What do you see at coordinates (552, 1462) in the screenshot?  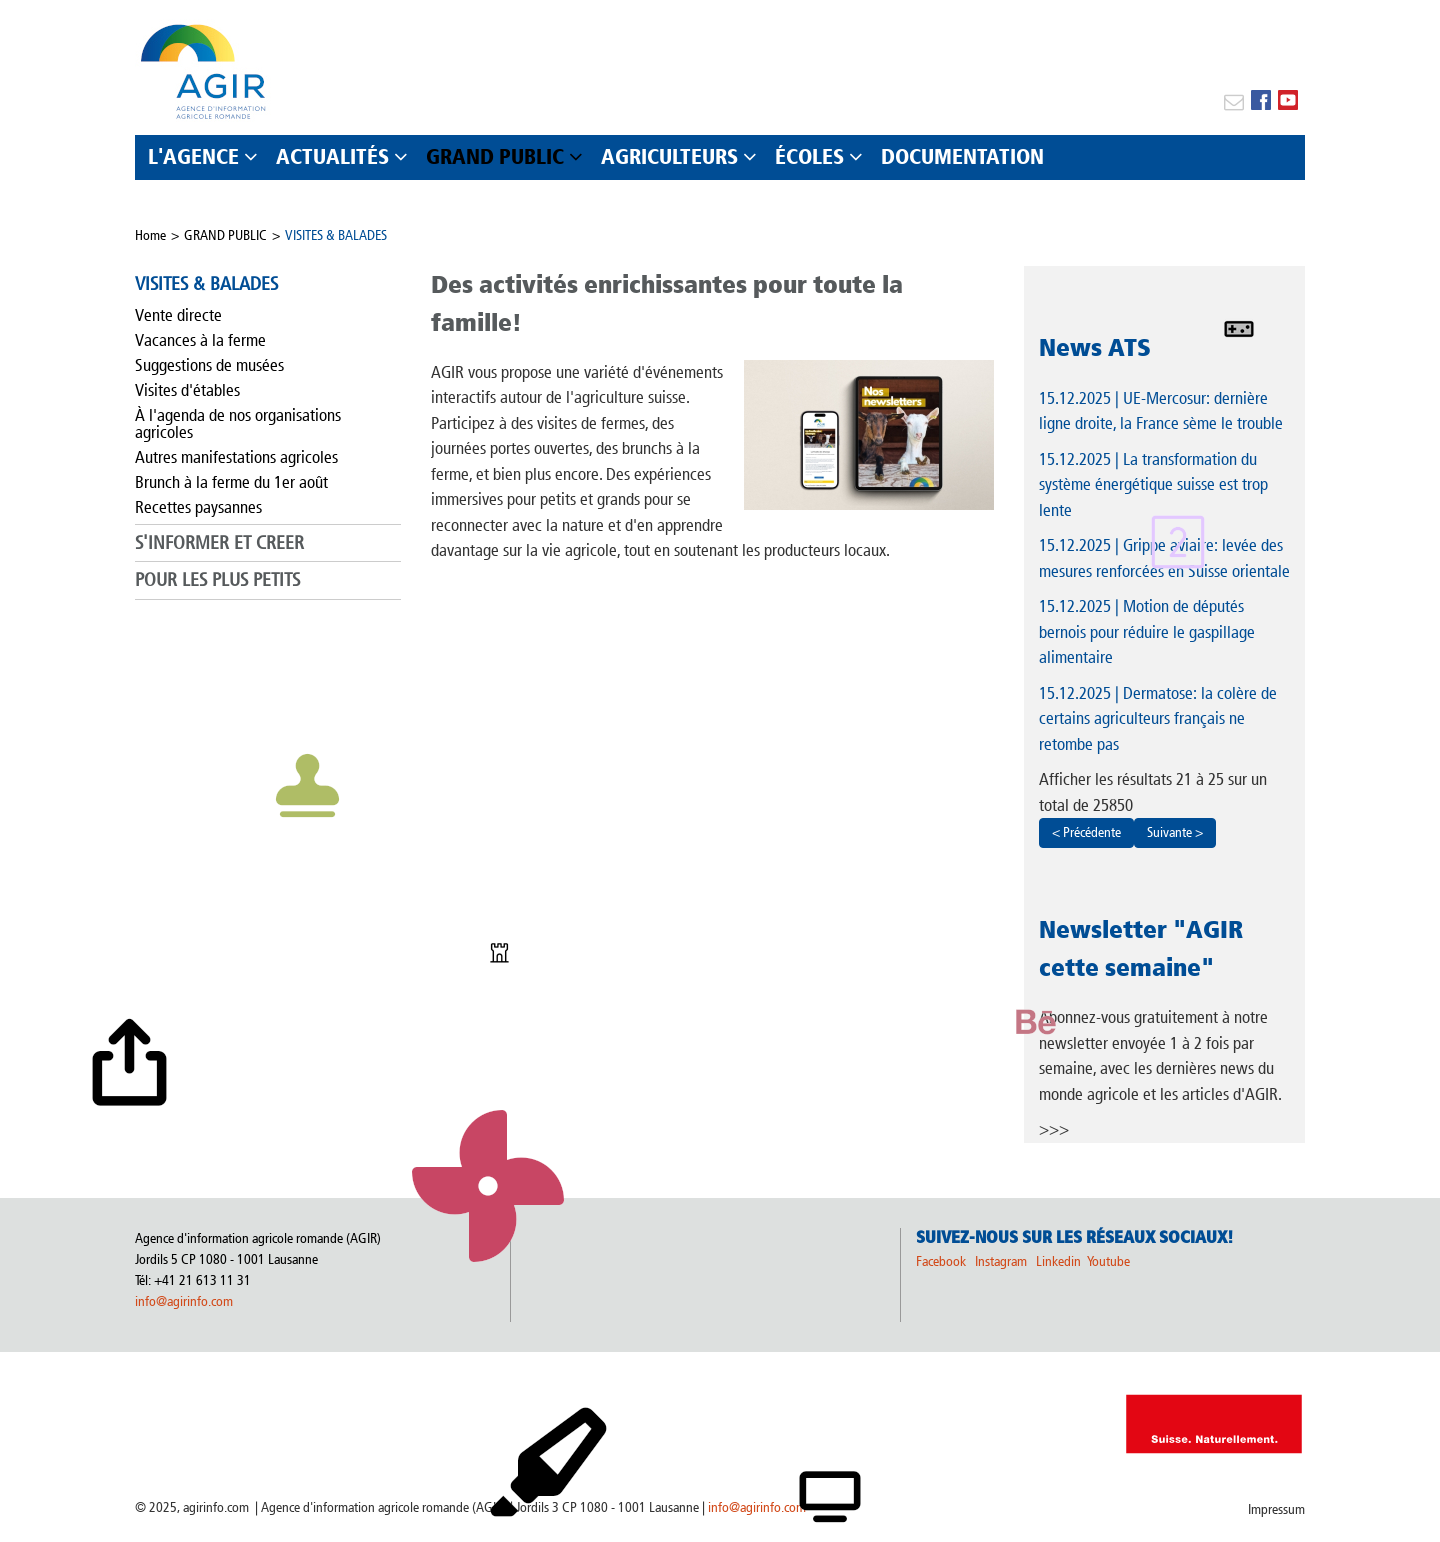 I see `highlight or mark up text` at bounding box center [552, 1462].